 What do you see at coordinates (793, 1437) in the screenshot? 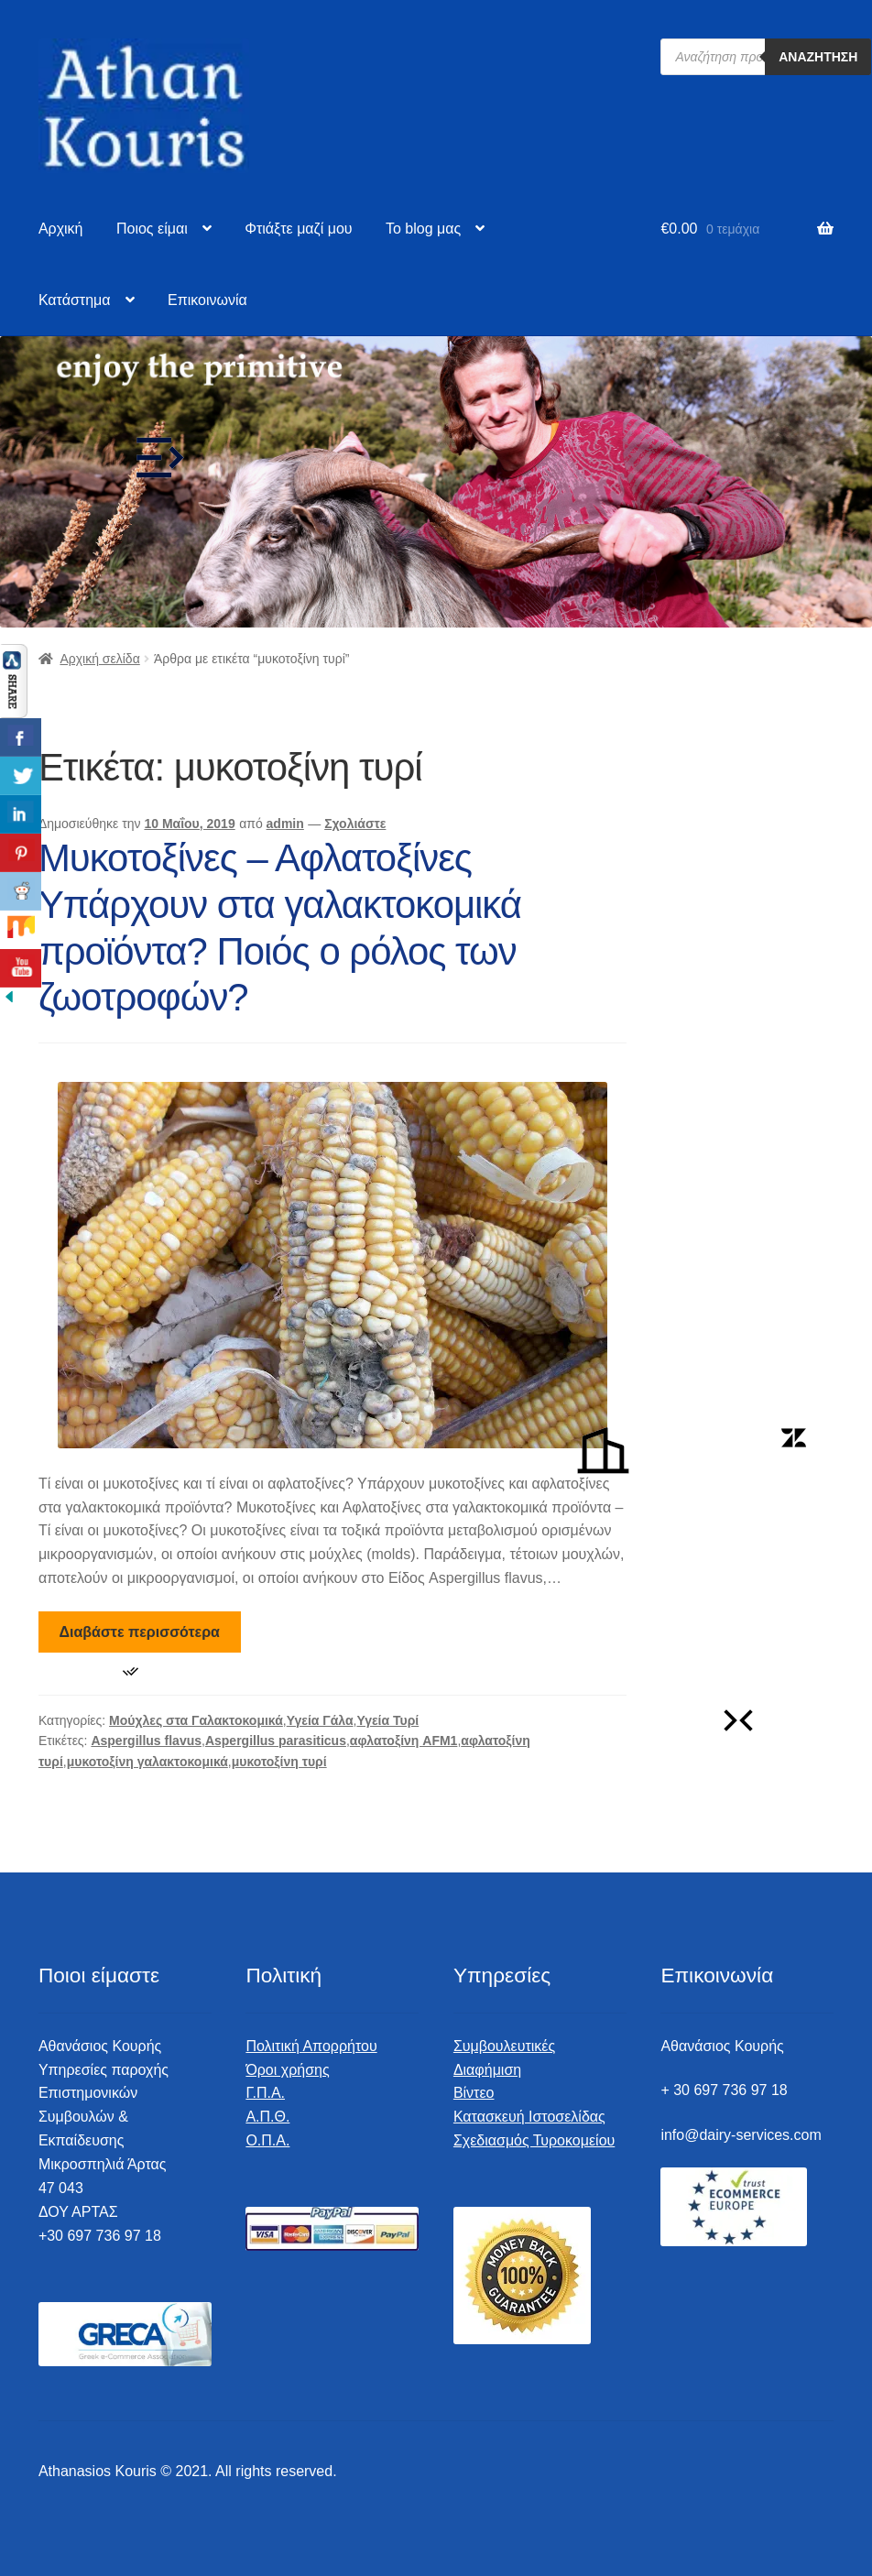
I see `open zendesk support portal` at bounding box center [793, 1437].